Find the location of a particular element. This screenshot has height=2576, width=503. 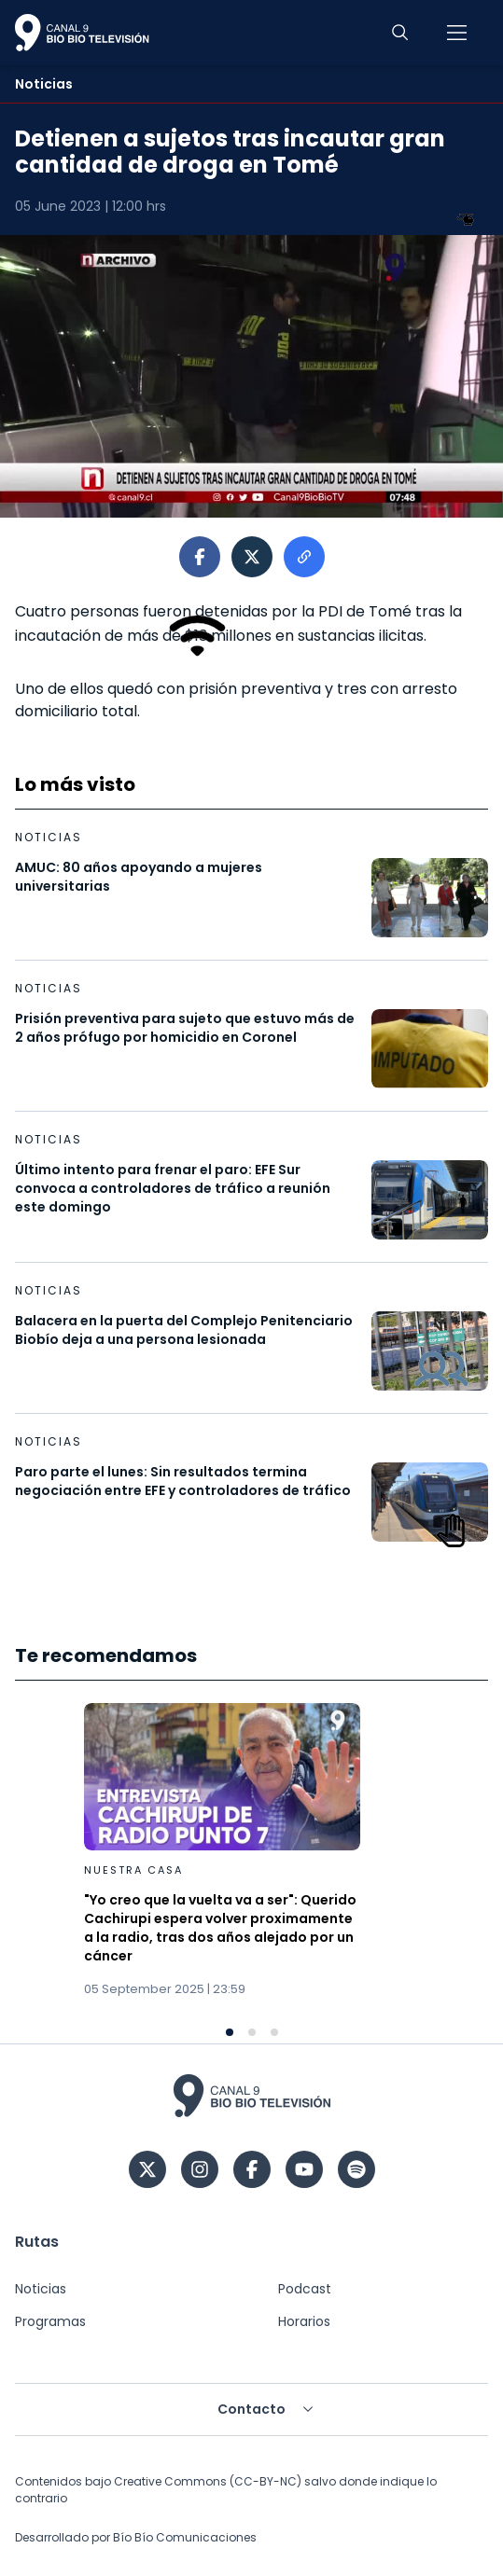

indicates active wifi connection is located at coordinates (197, 635).